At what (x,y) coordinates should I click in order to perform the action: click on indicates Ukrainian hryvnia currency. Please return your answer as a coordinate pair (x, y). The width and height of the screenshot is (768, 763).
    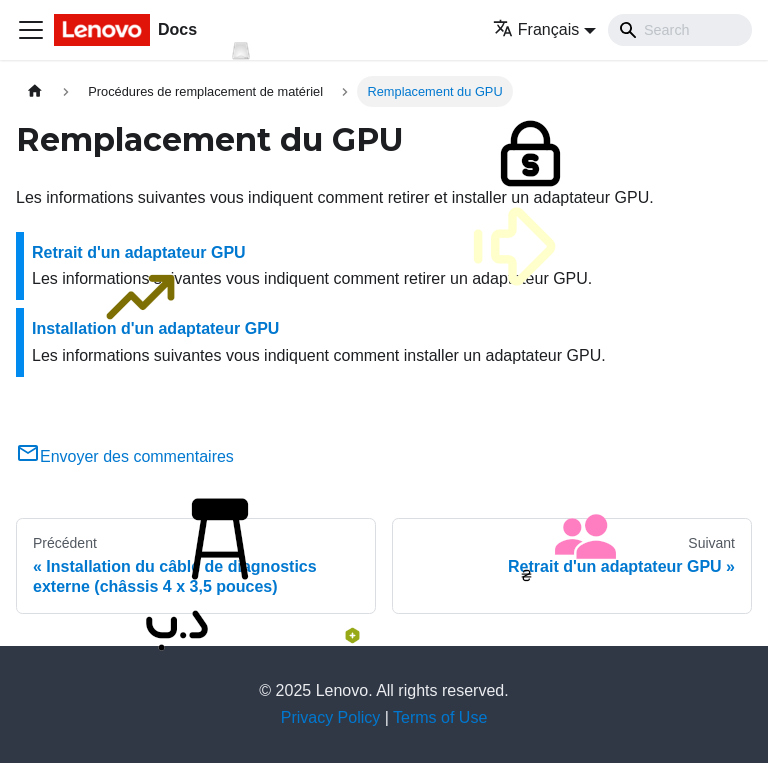
    Looking at the image, I should click on (526, 575).